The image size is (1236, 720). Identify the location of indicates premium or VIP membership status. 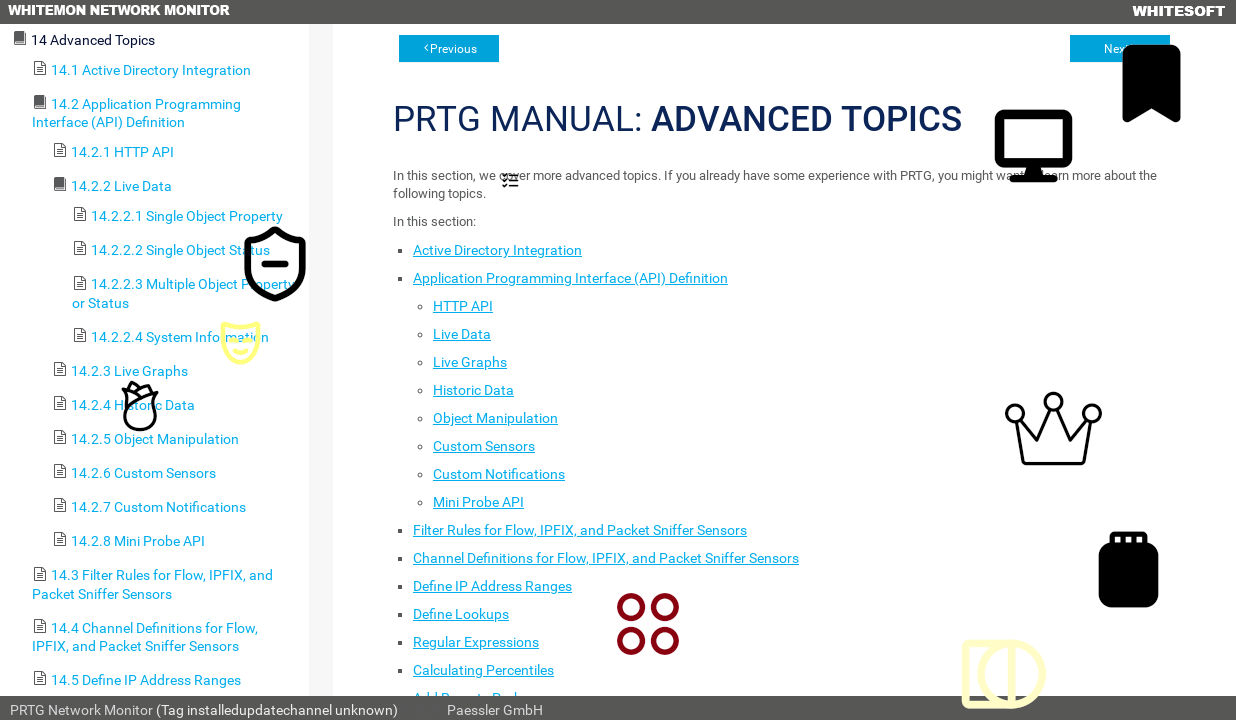
(1053, 433).